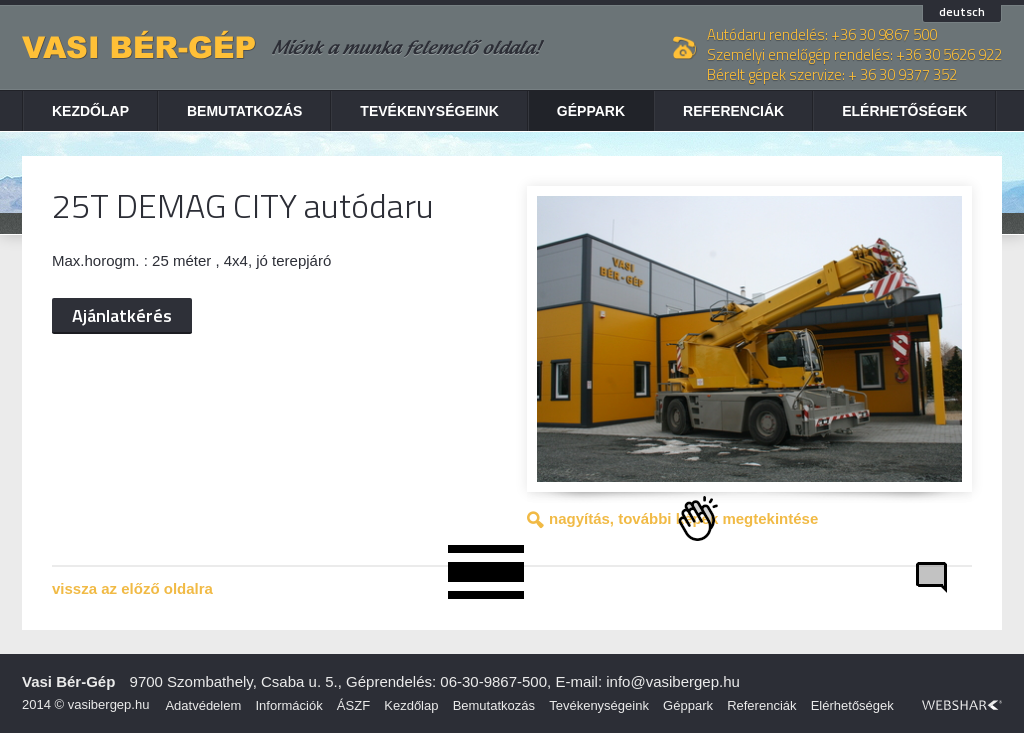  I want to click on give applause or show appreciation, so click(697, 518).